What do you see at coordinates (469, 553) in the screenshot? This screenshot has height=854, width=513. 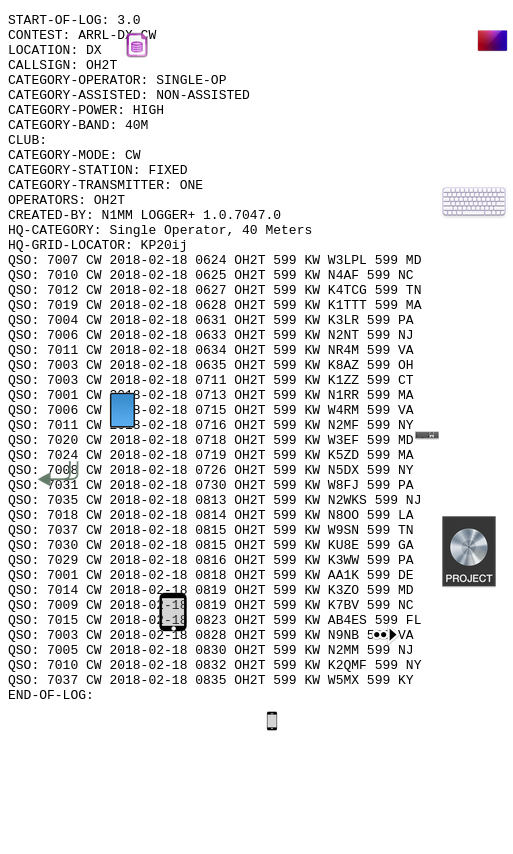 I see `open a Logic Pro project file in GarageBand` at bounding box center [469, 553].